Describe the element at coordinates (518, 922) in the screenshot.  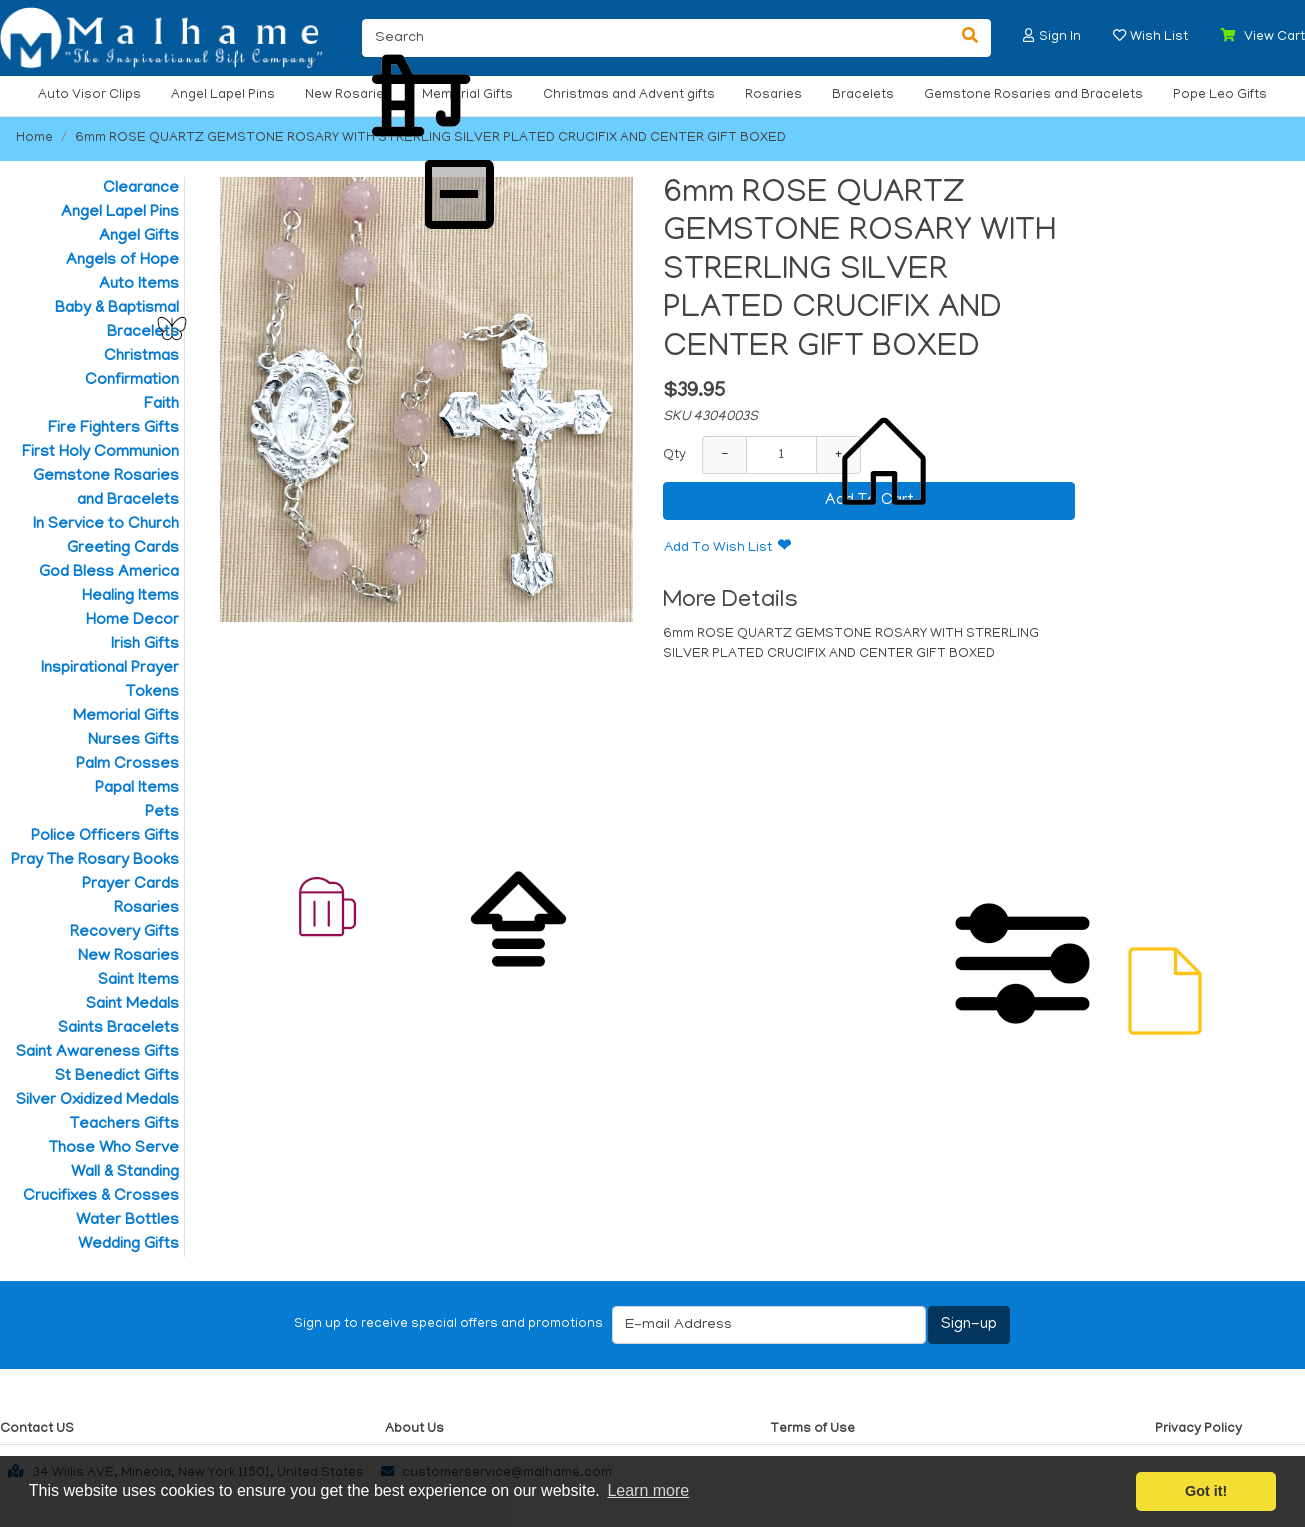
I see `upload multiple files` at that location.